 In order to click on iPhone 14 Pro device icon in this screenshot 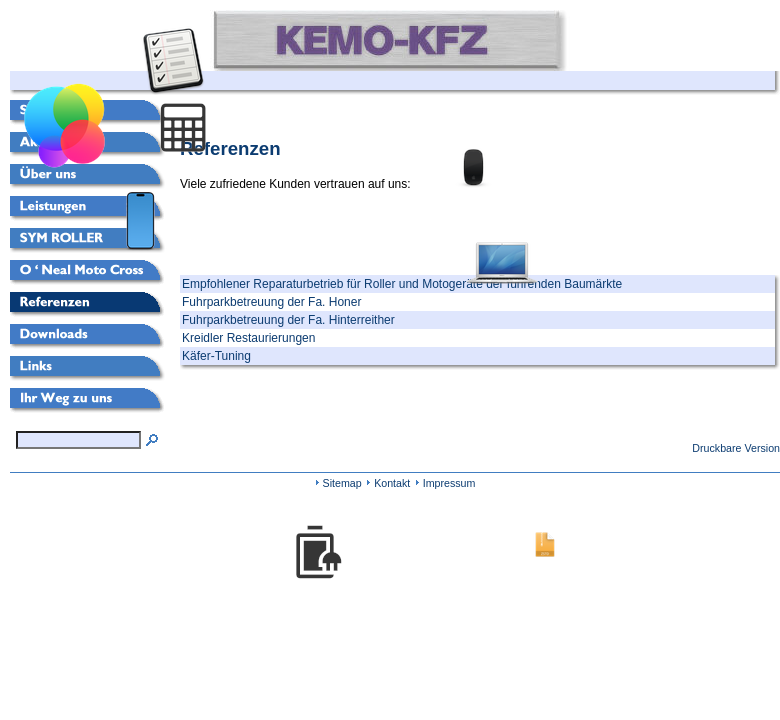, I will do `click(140, 221)`.